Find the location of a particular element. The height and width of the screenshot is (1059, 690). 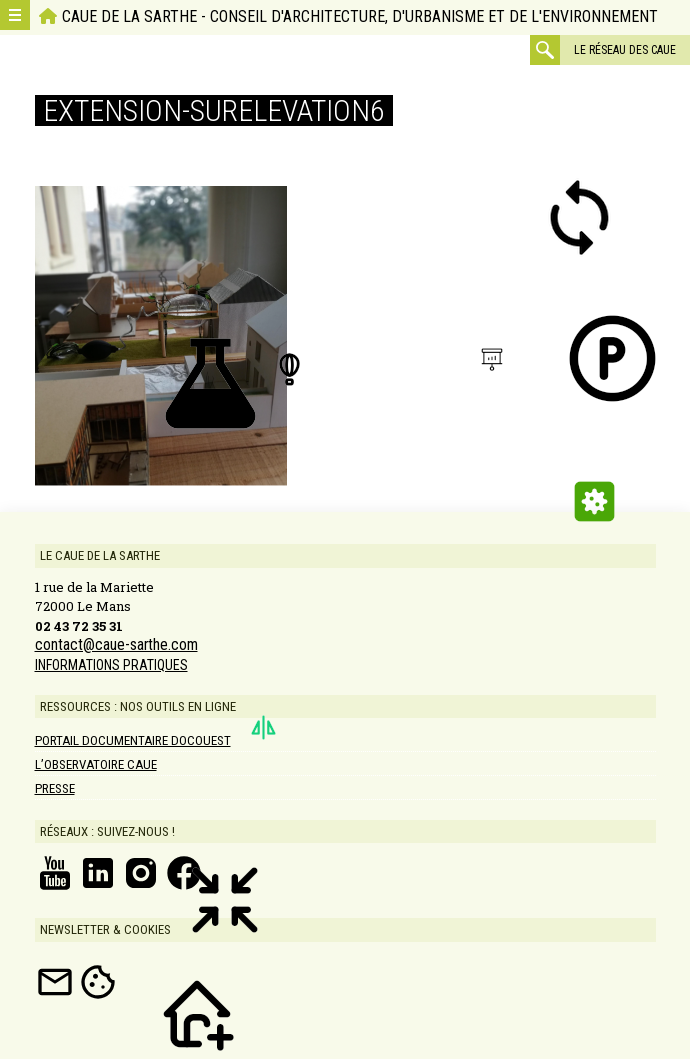

minimize or collapse a window is located at coordinates (225, 900).